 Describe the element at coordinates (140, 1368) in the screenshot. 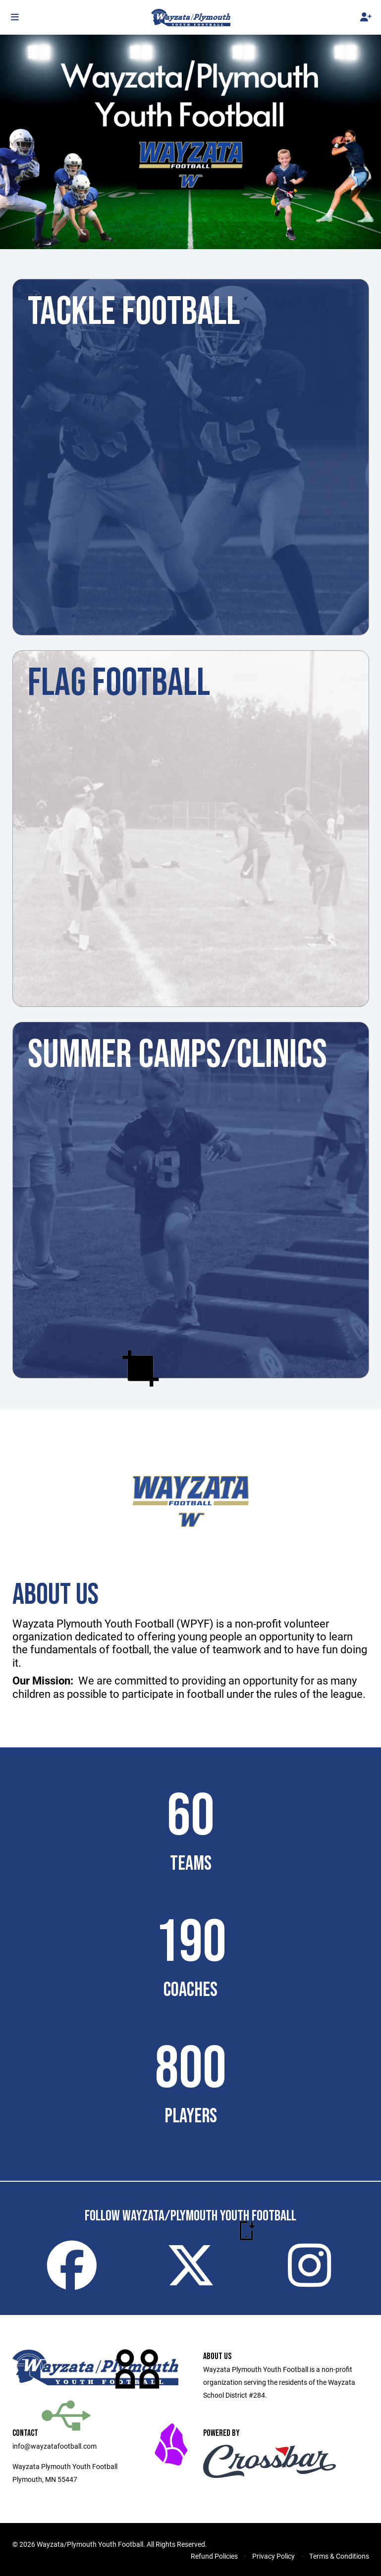

I see `crop an image or photo` at that location.